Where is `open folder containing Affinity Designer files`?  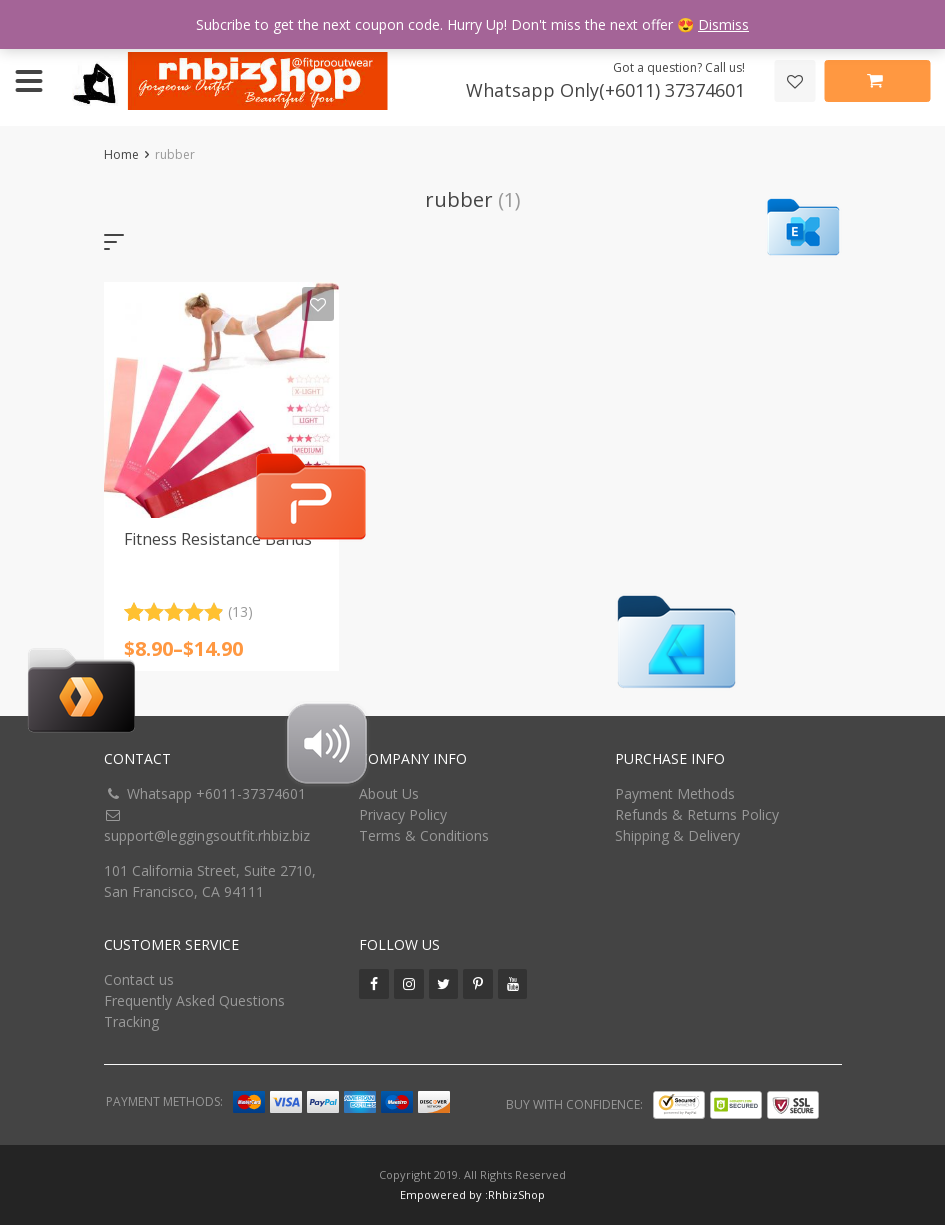 open folder containing Affinity Designer files is located at coordinates (676, 645).